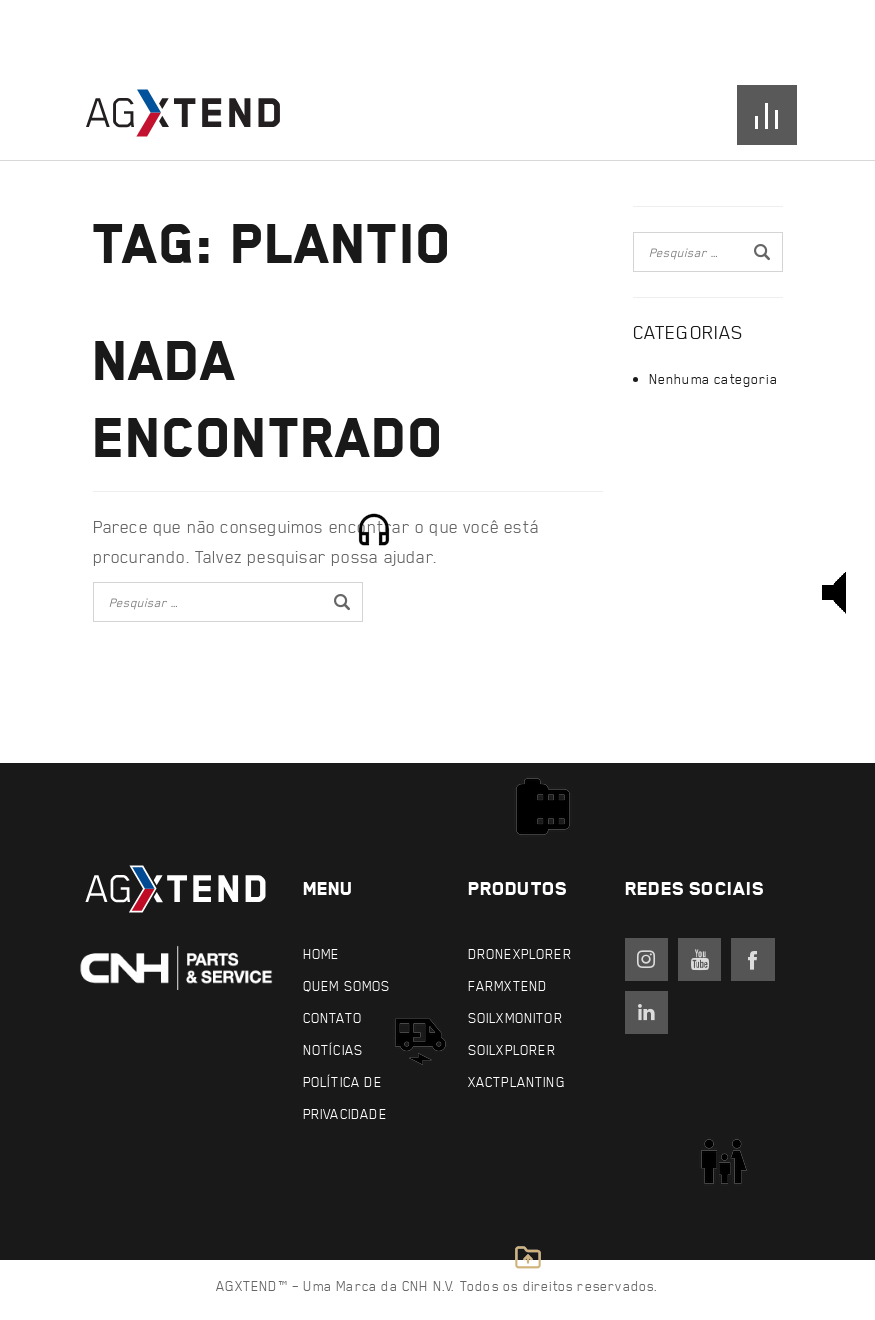 The height and width of the screenshot is (1320, 875). I want to click on select electric rickshaw as transport option, so click(420, 1039).